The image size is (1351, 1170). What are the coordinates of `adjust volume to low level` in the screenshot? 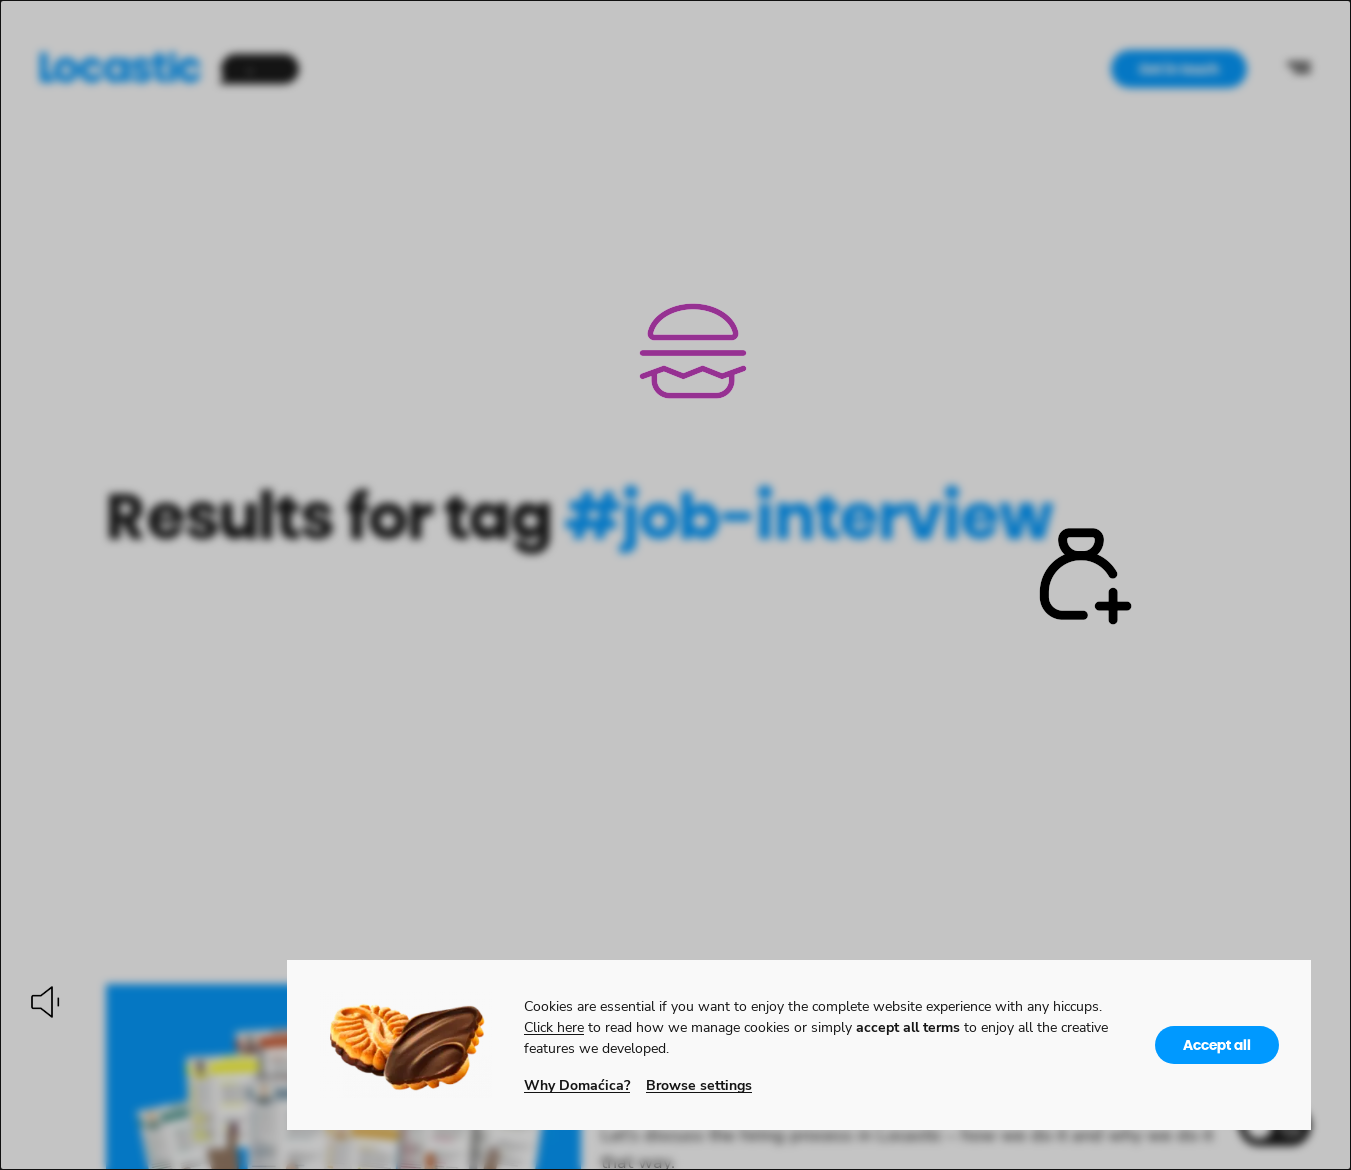 It's located at (47, 1002).